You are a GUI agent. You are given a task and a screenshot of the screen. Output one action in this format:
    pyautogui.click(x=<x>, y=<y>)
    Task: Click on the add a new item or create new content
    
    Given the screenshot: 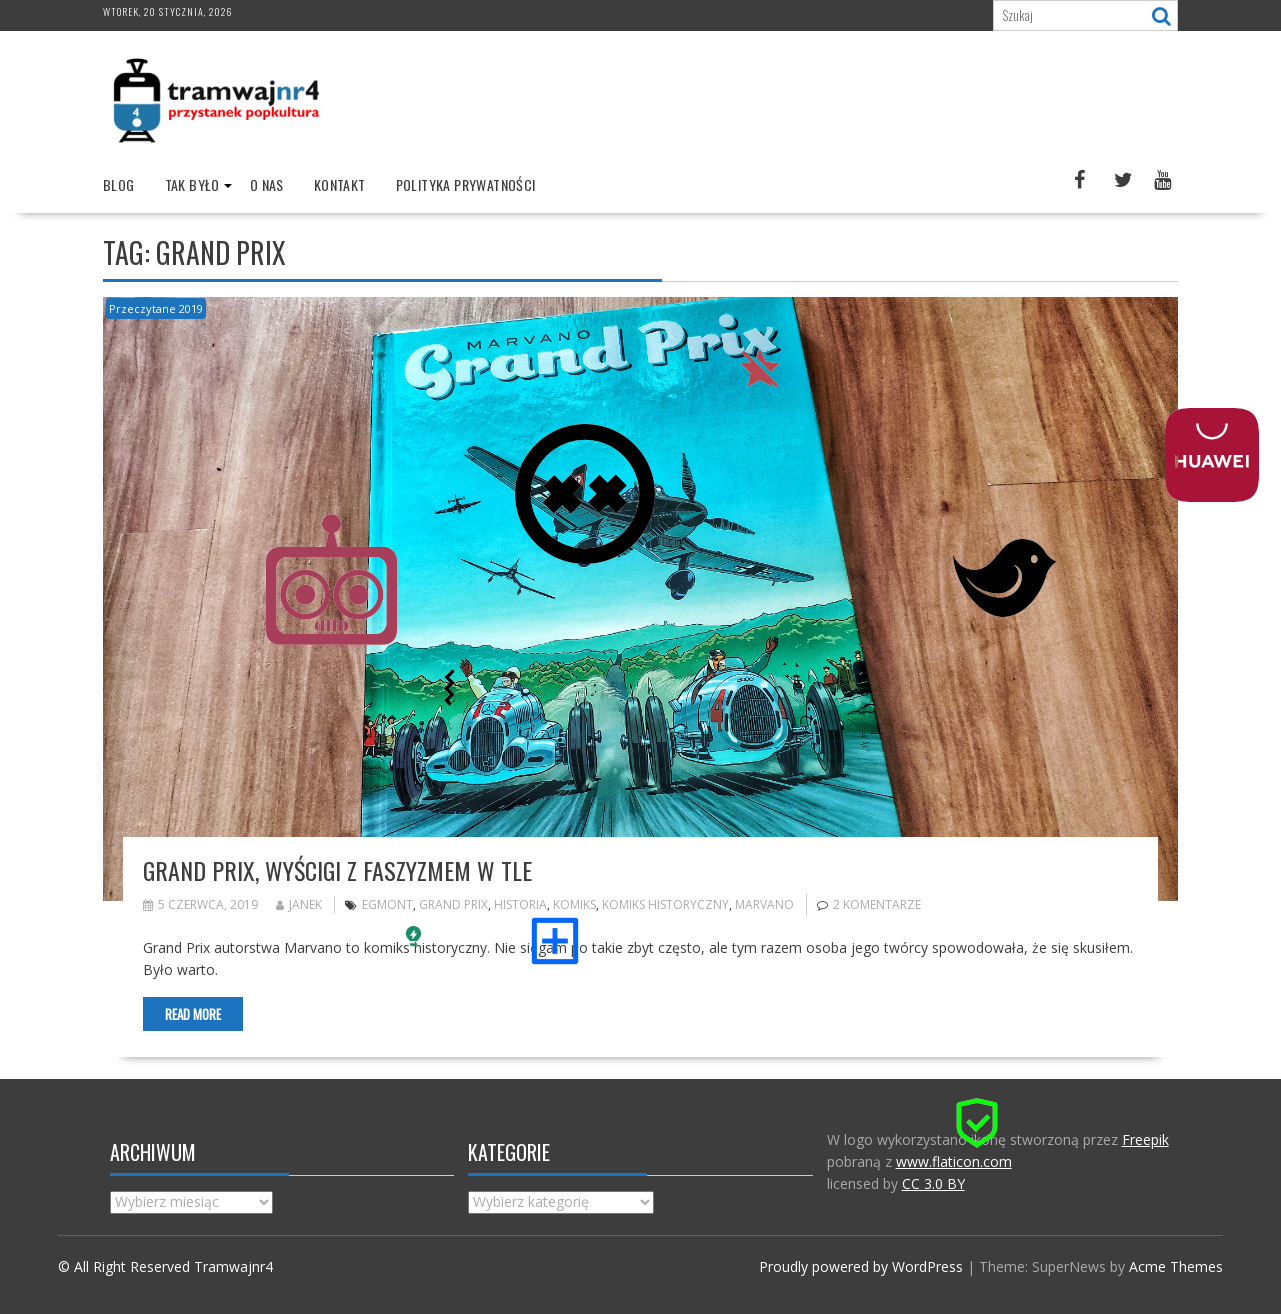 What is the action you would take?
    pyautogui.click(x=555, y=941)
    